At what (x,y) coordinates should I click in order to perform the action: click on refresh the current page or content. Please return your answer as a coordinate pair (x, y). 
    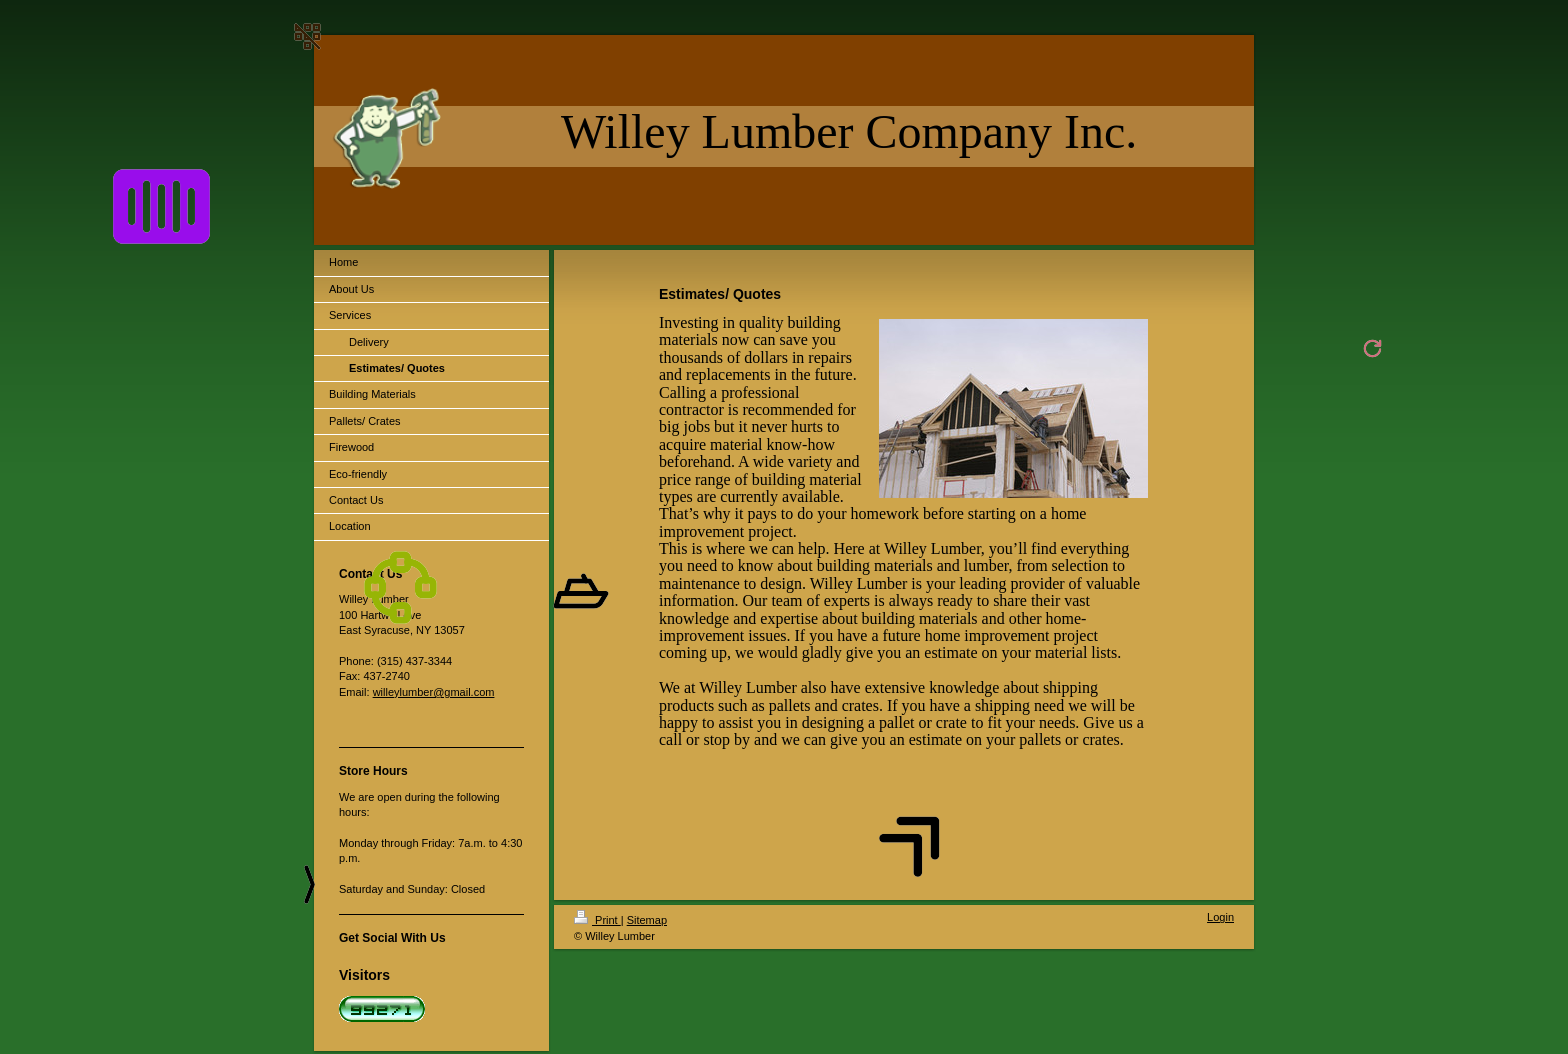
    Looking at the image, I should click on (1372, 348).